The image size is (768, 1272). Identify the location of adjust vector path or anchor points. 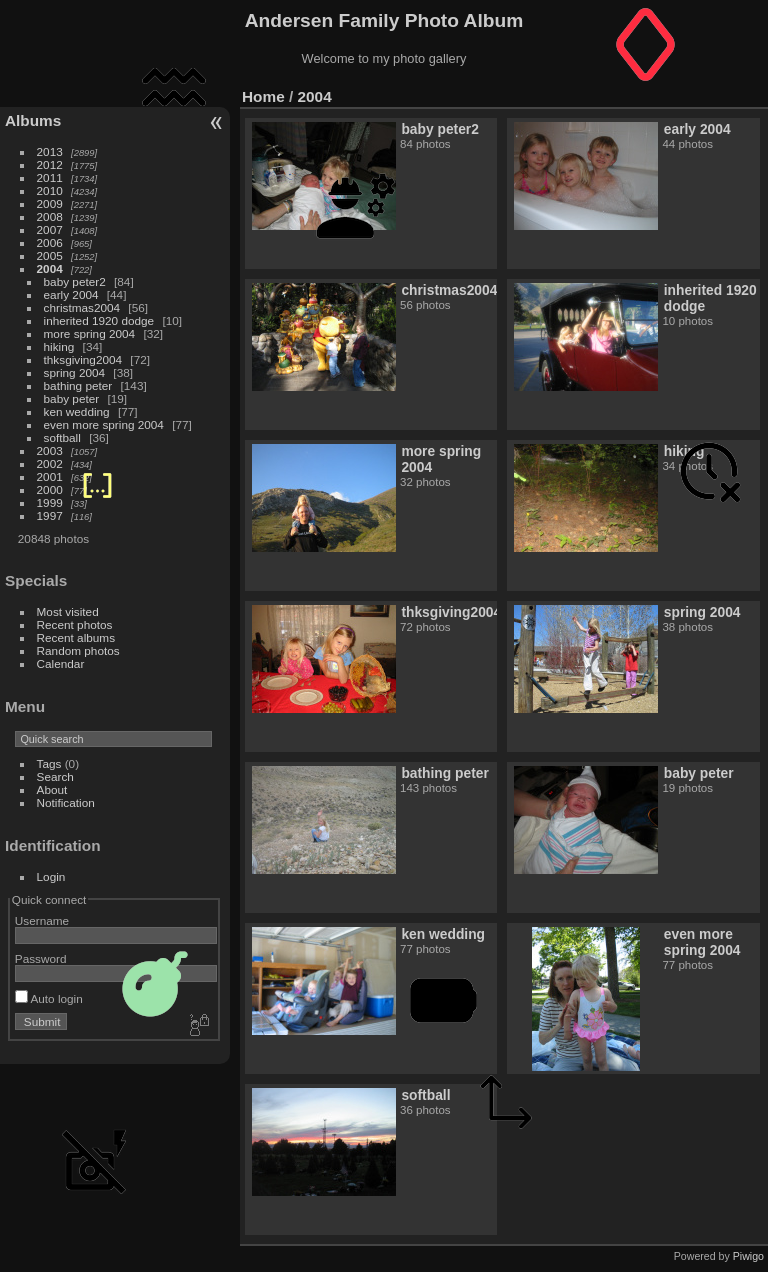
(504, 1101).